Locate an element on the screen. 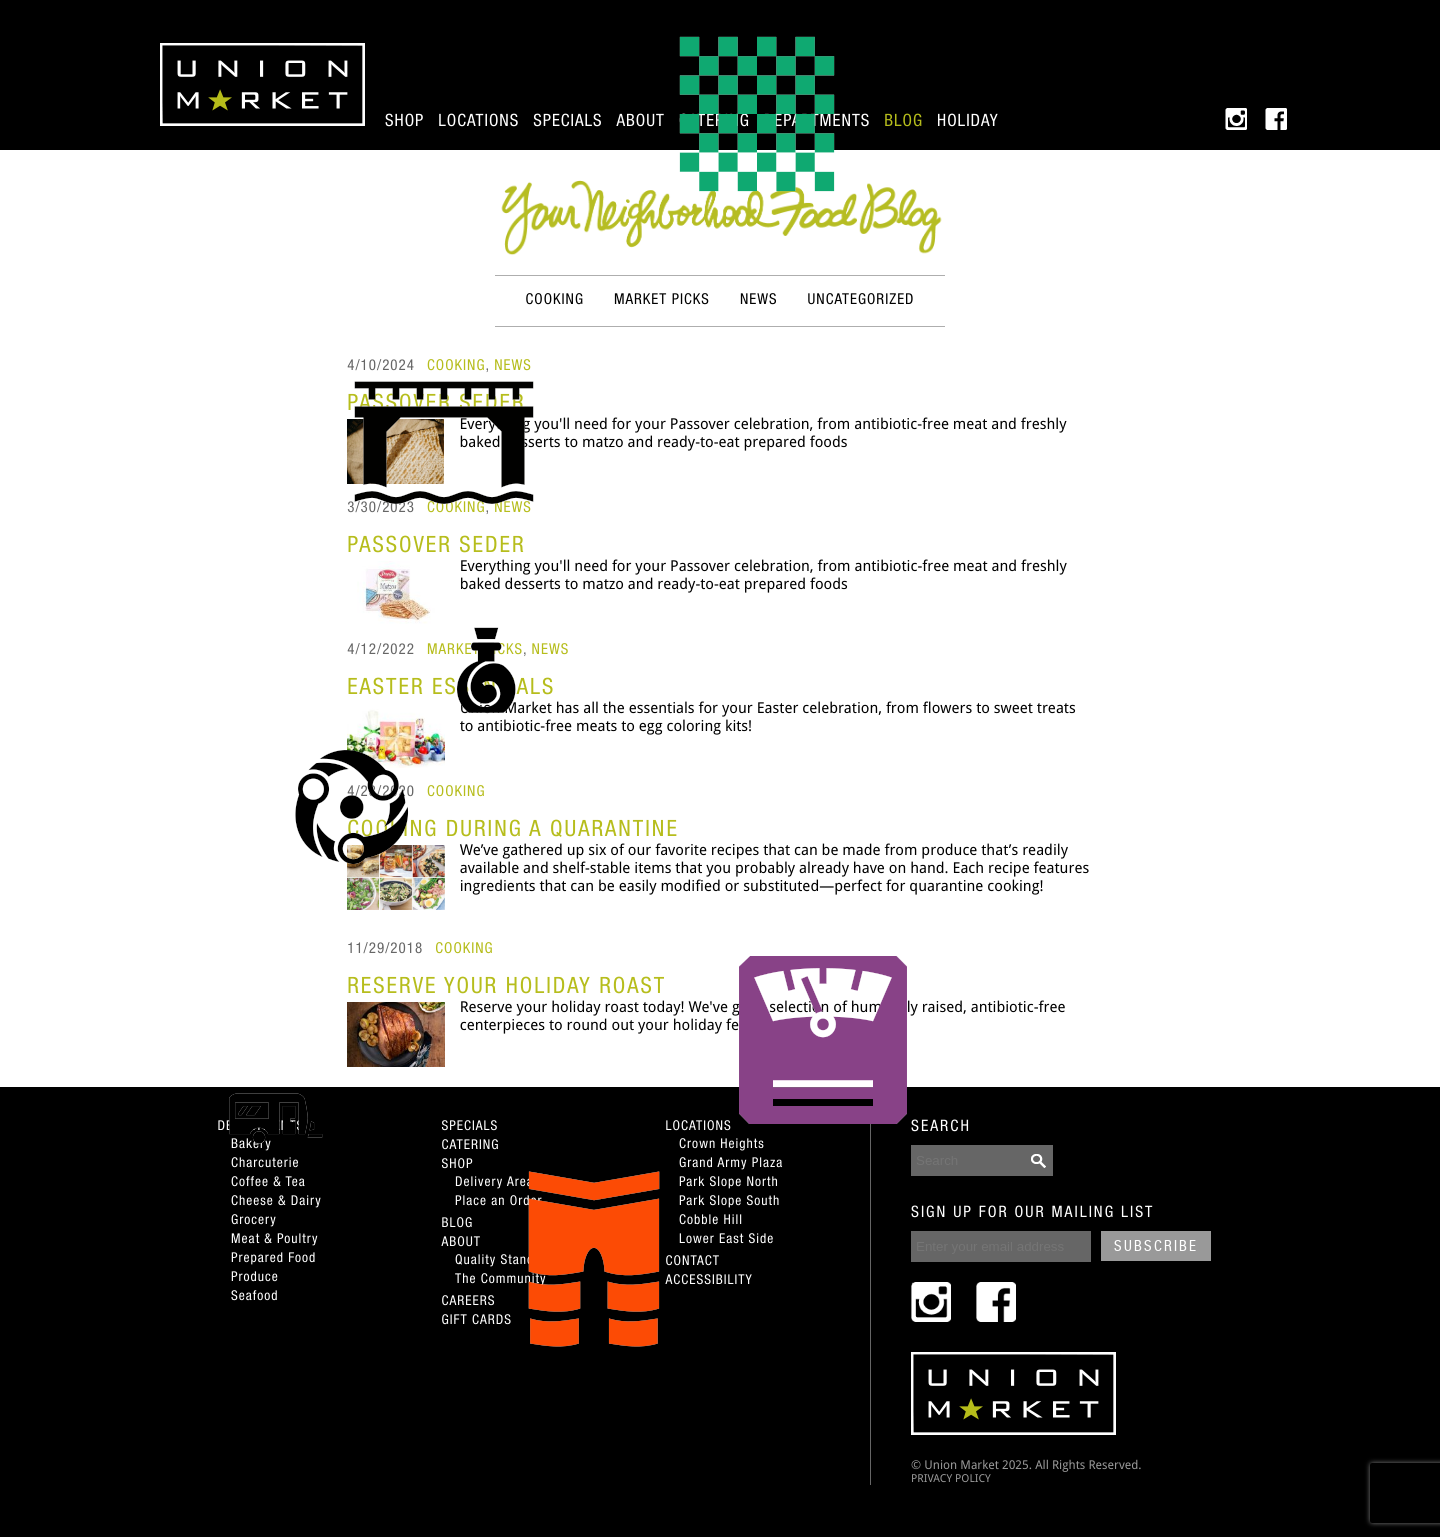 The height and width of the screenshot is (1537, 1440). equip armored leg gear is located at coordinates (594, 1259).